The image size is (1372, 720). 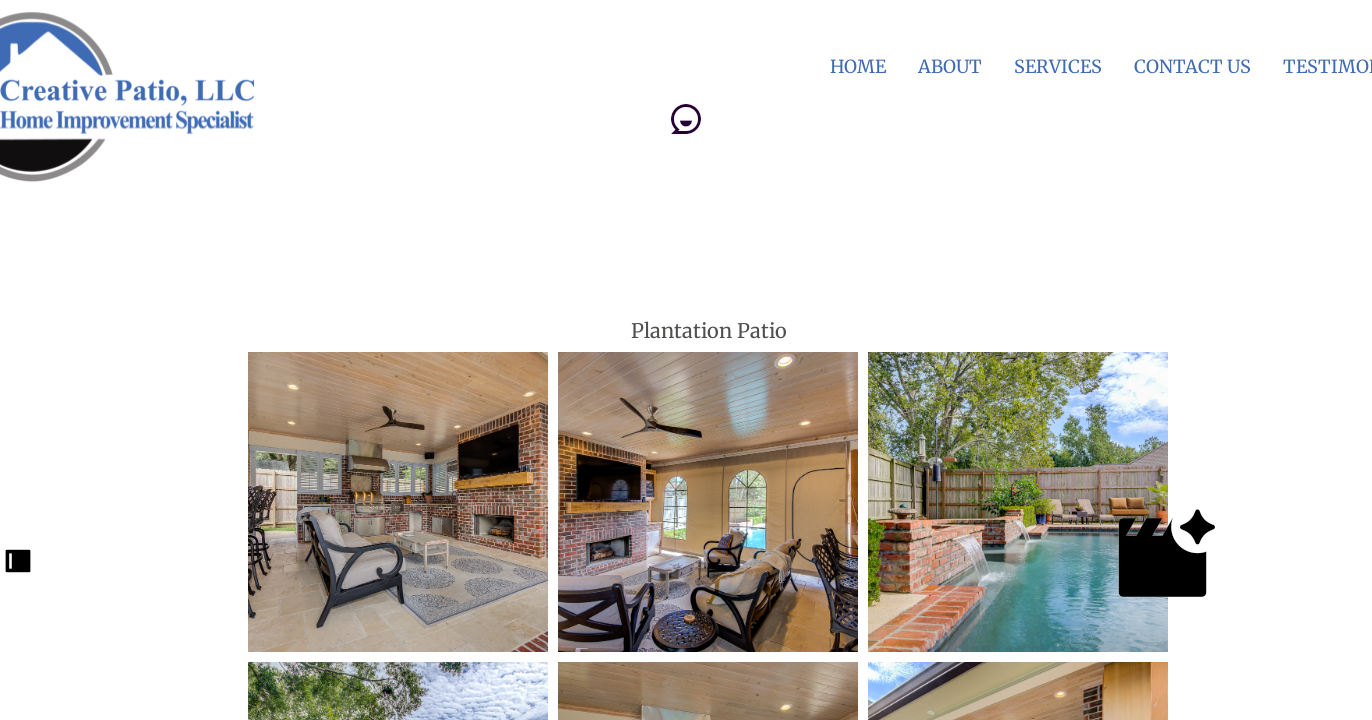 I want to click on toggle left sidebar panel, so click(x=18, y=561).